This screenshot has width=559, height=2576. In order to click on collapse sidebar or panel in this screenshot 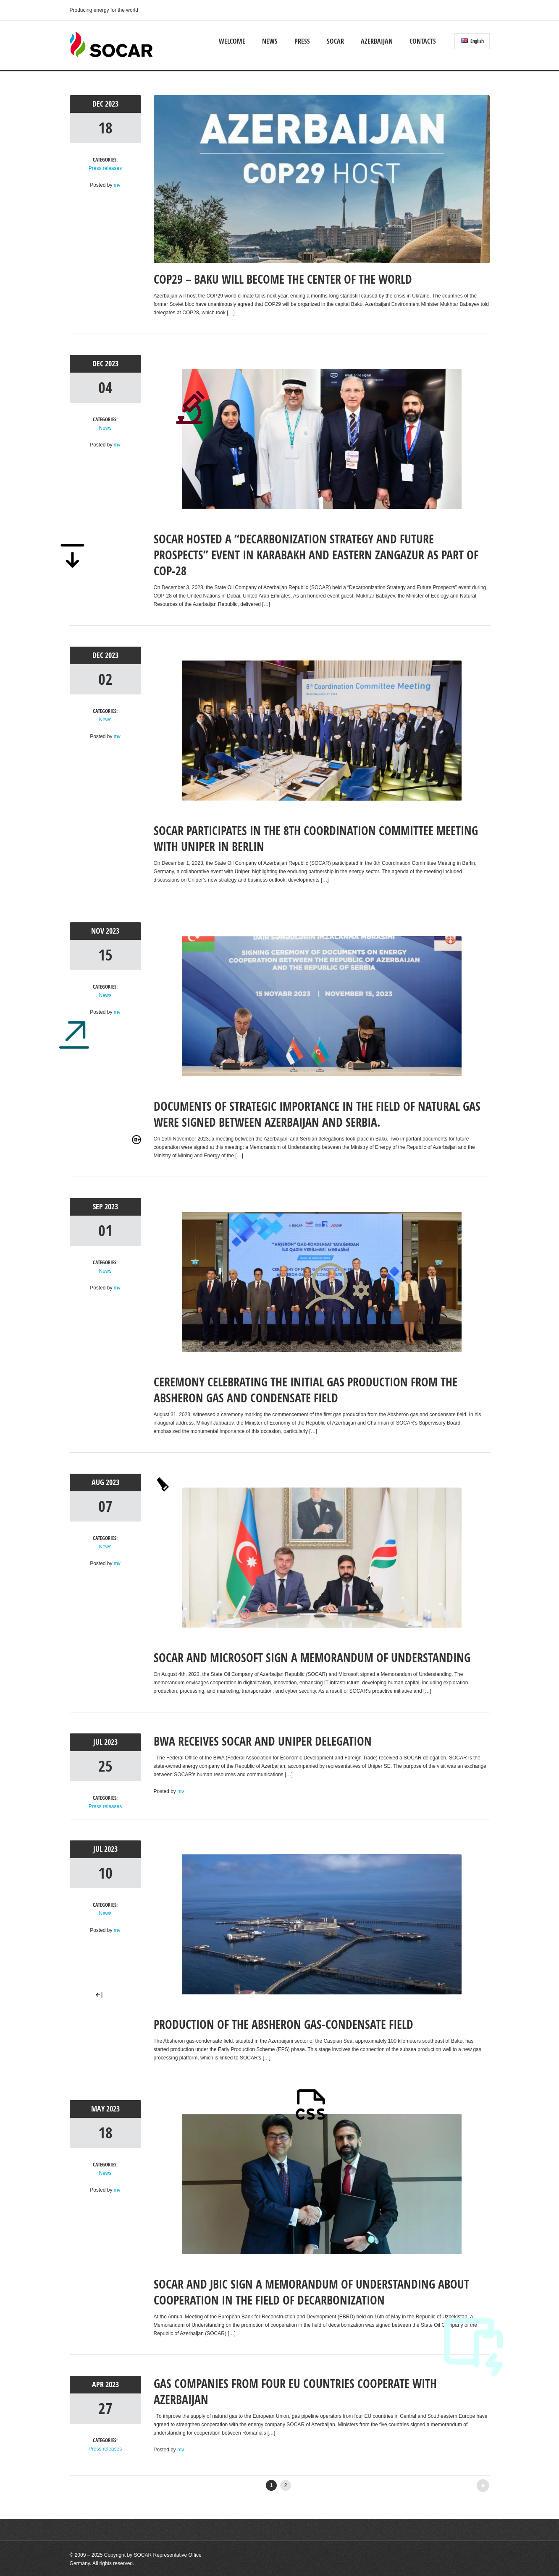, I will do `click(99, 1995)`.